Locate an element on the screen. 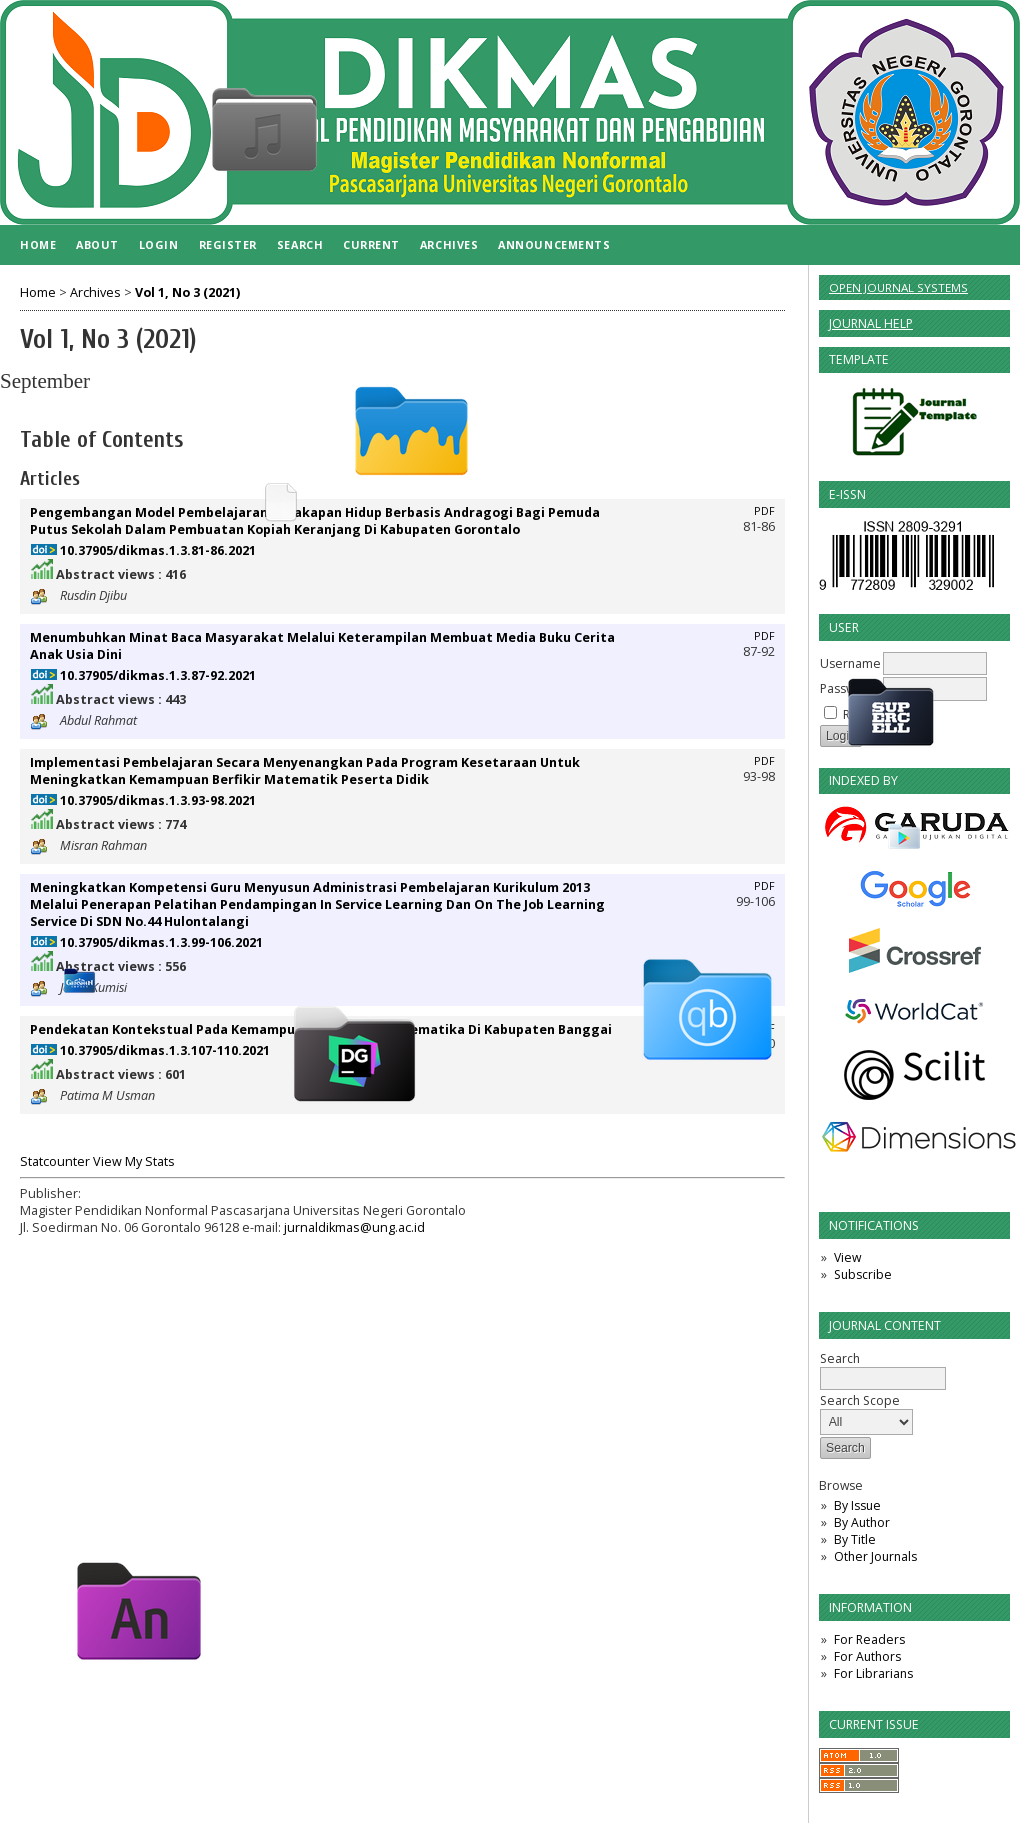  open JetBrains DataGrip project folder is located at coordinates (354, 1057).